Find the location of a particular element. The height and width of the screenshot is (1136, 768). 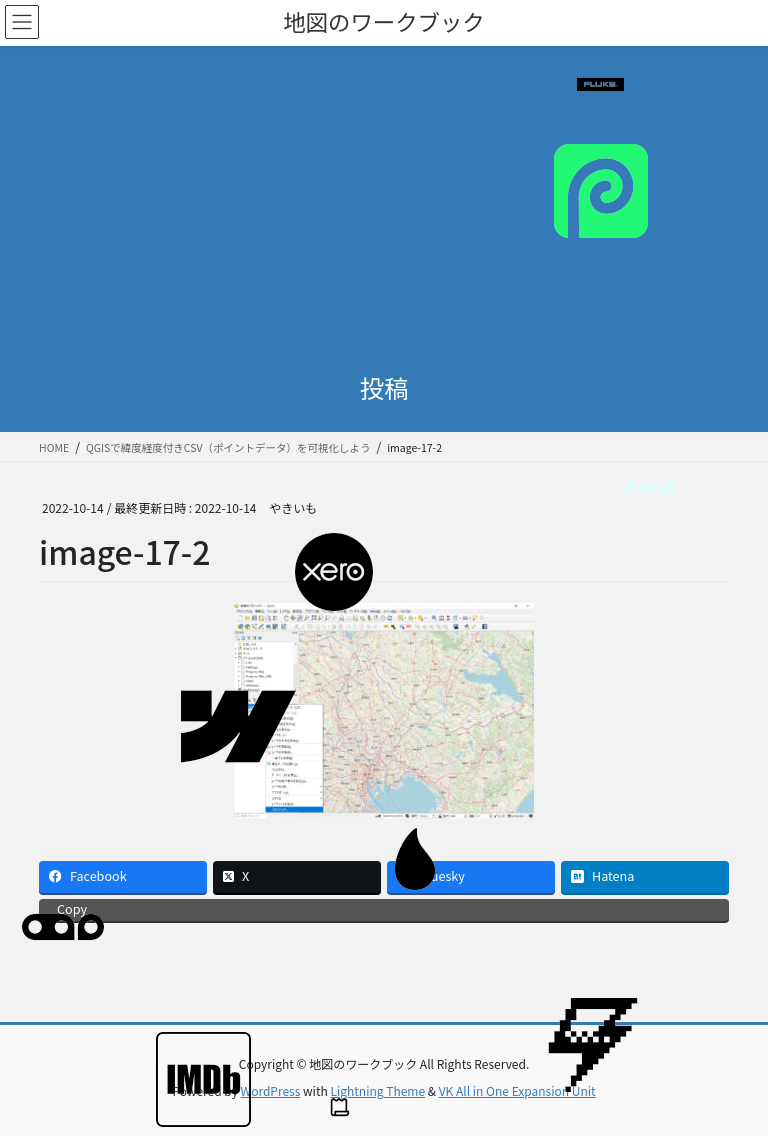

elixir programming language logo is located at coordinates (415, 859).